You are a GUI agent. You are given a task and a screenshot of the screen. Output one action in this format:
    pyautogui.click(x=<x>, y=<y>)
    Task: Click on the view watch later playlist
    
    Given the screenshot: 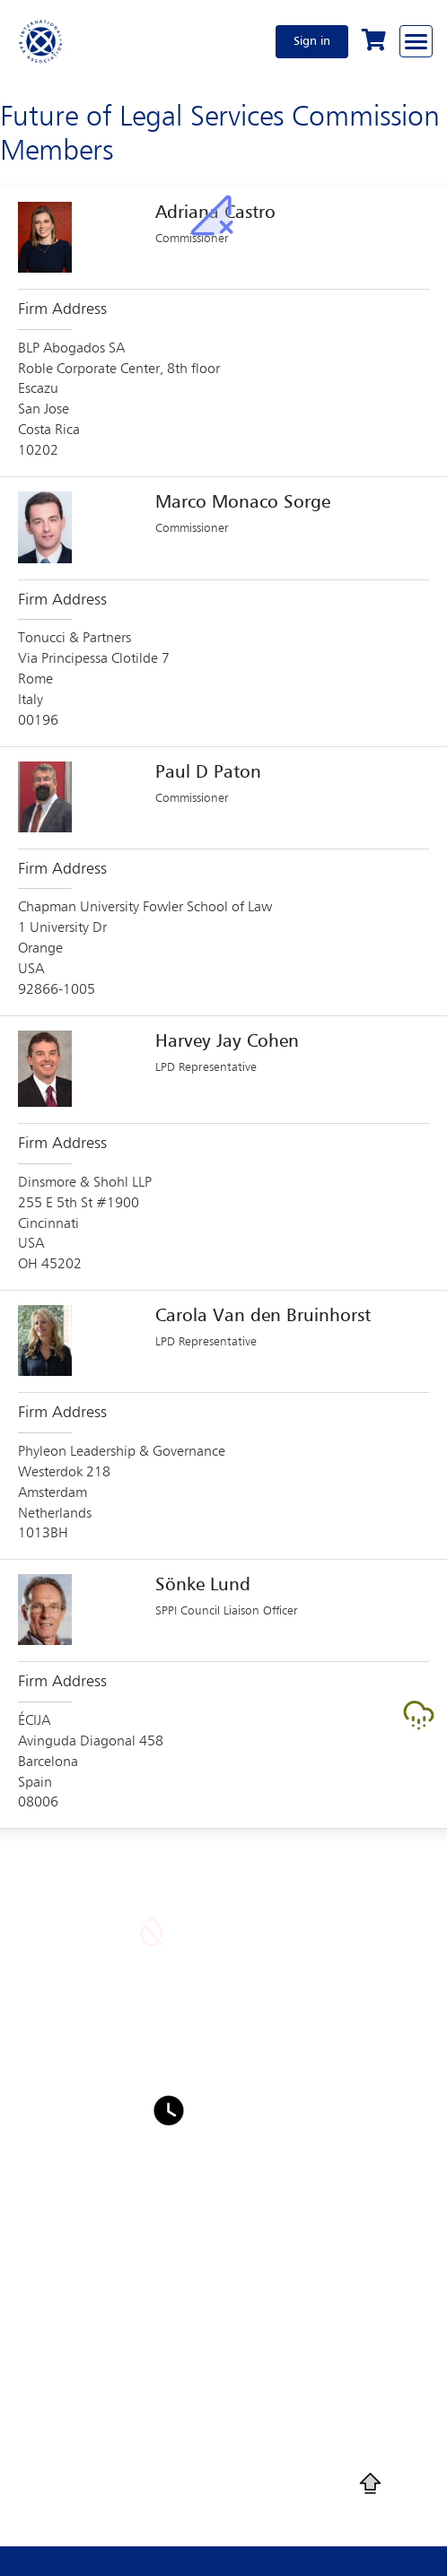 What is the action you would take?
    pyautogui.click(x=169, y=2110)
    